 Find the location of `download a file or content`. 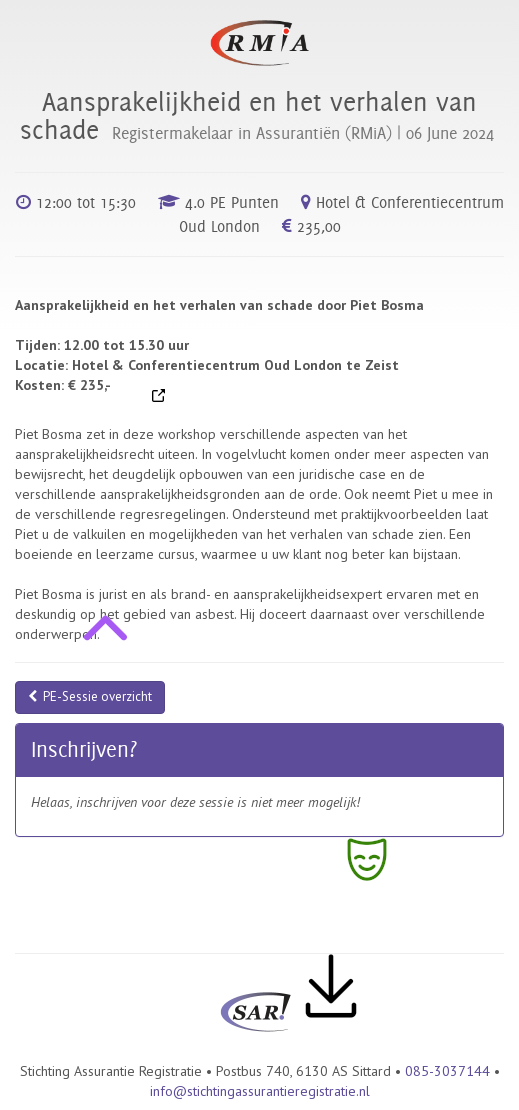

download a file or content is located at coordinates (331, 986).